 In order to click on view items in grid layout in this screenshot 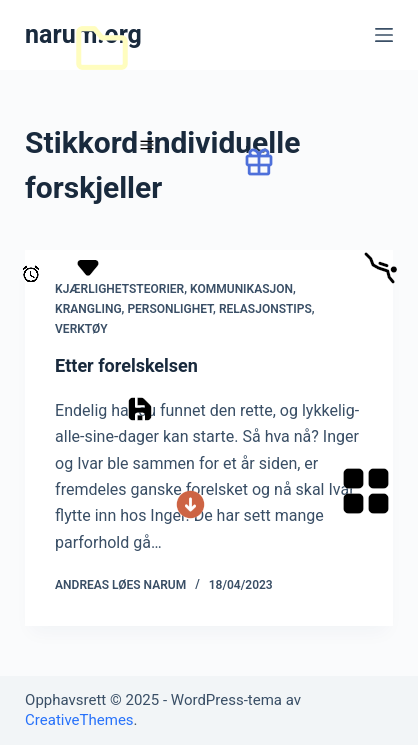, I will do `click(366, 491)`.